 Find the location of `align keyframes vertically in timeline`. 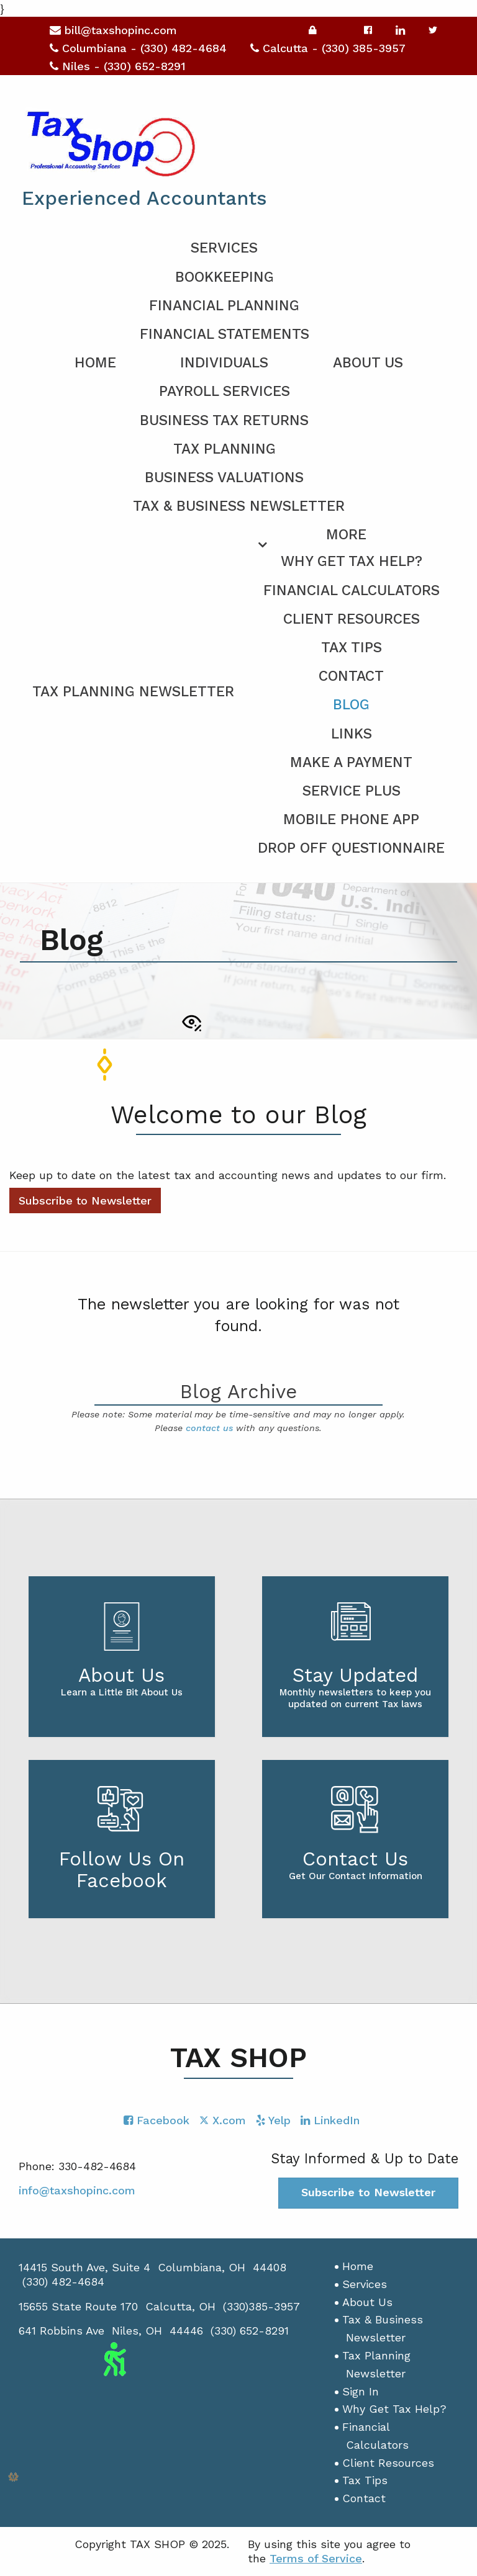

align keyframes vertically in timeline is located at coordinates (104, 1064).